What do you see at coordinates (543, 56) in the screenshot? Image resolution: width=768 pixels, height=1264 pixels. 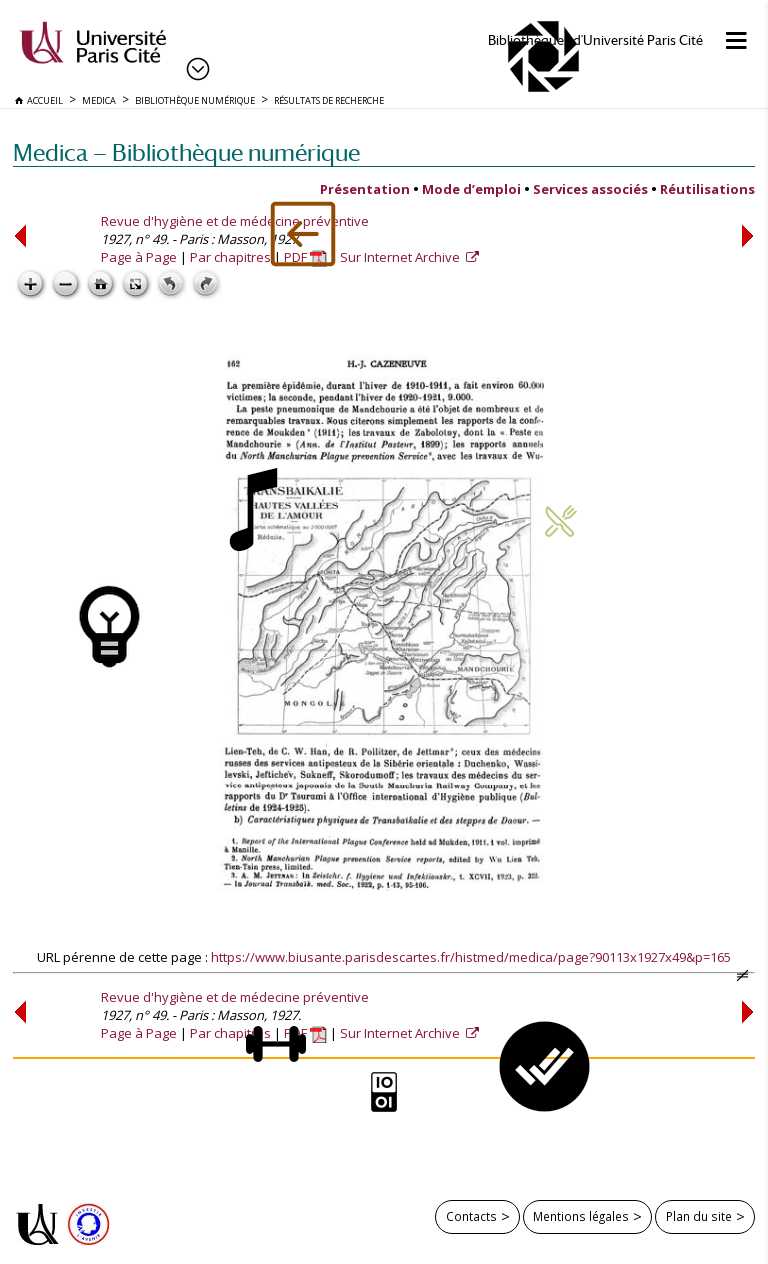 I see `adjust camera aperture settings` at bounding box center [543, 56].